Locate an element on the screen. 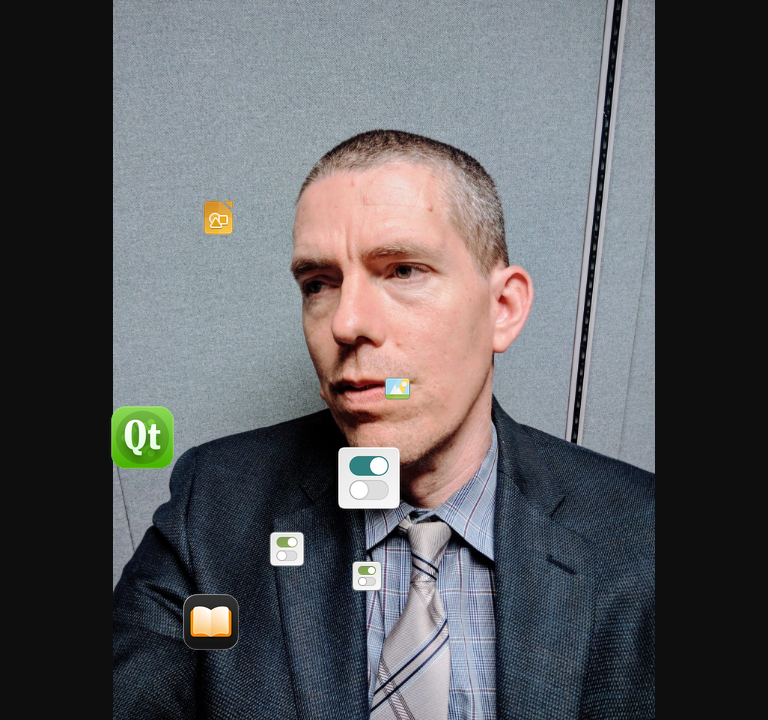 The height and width of the screenshot is (720, 768). open the Books app is located at coordinates (211, 622).